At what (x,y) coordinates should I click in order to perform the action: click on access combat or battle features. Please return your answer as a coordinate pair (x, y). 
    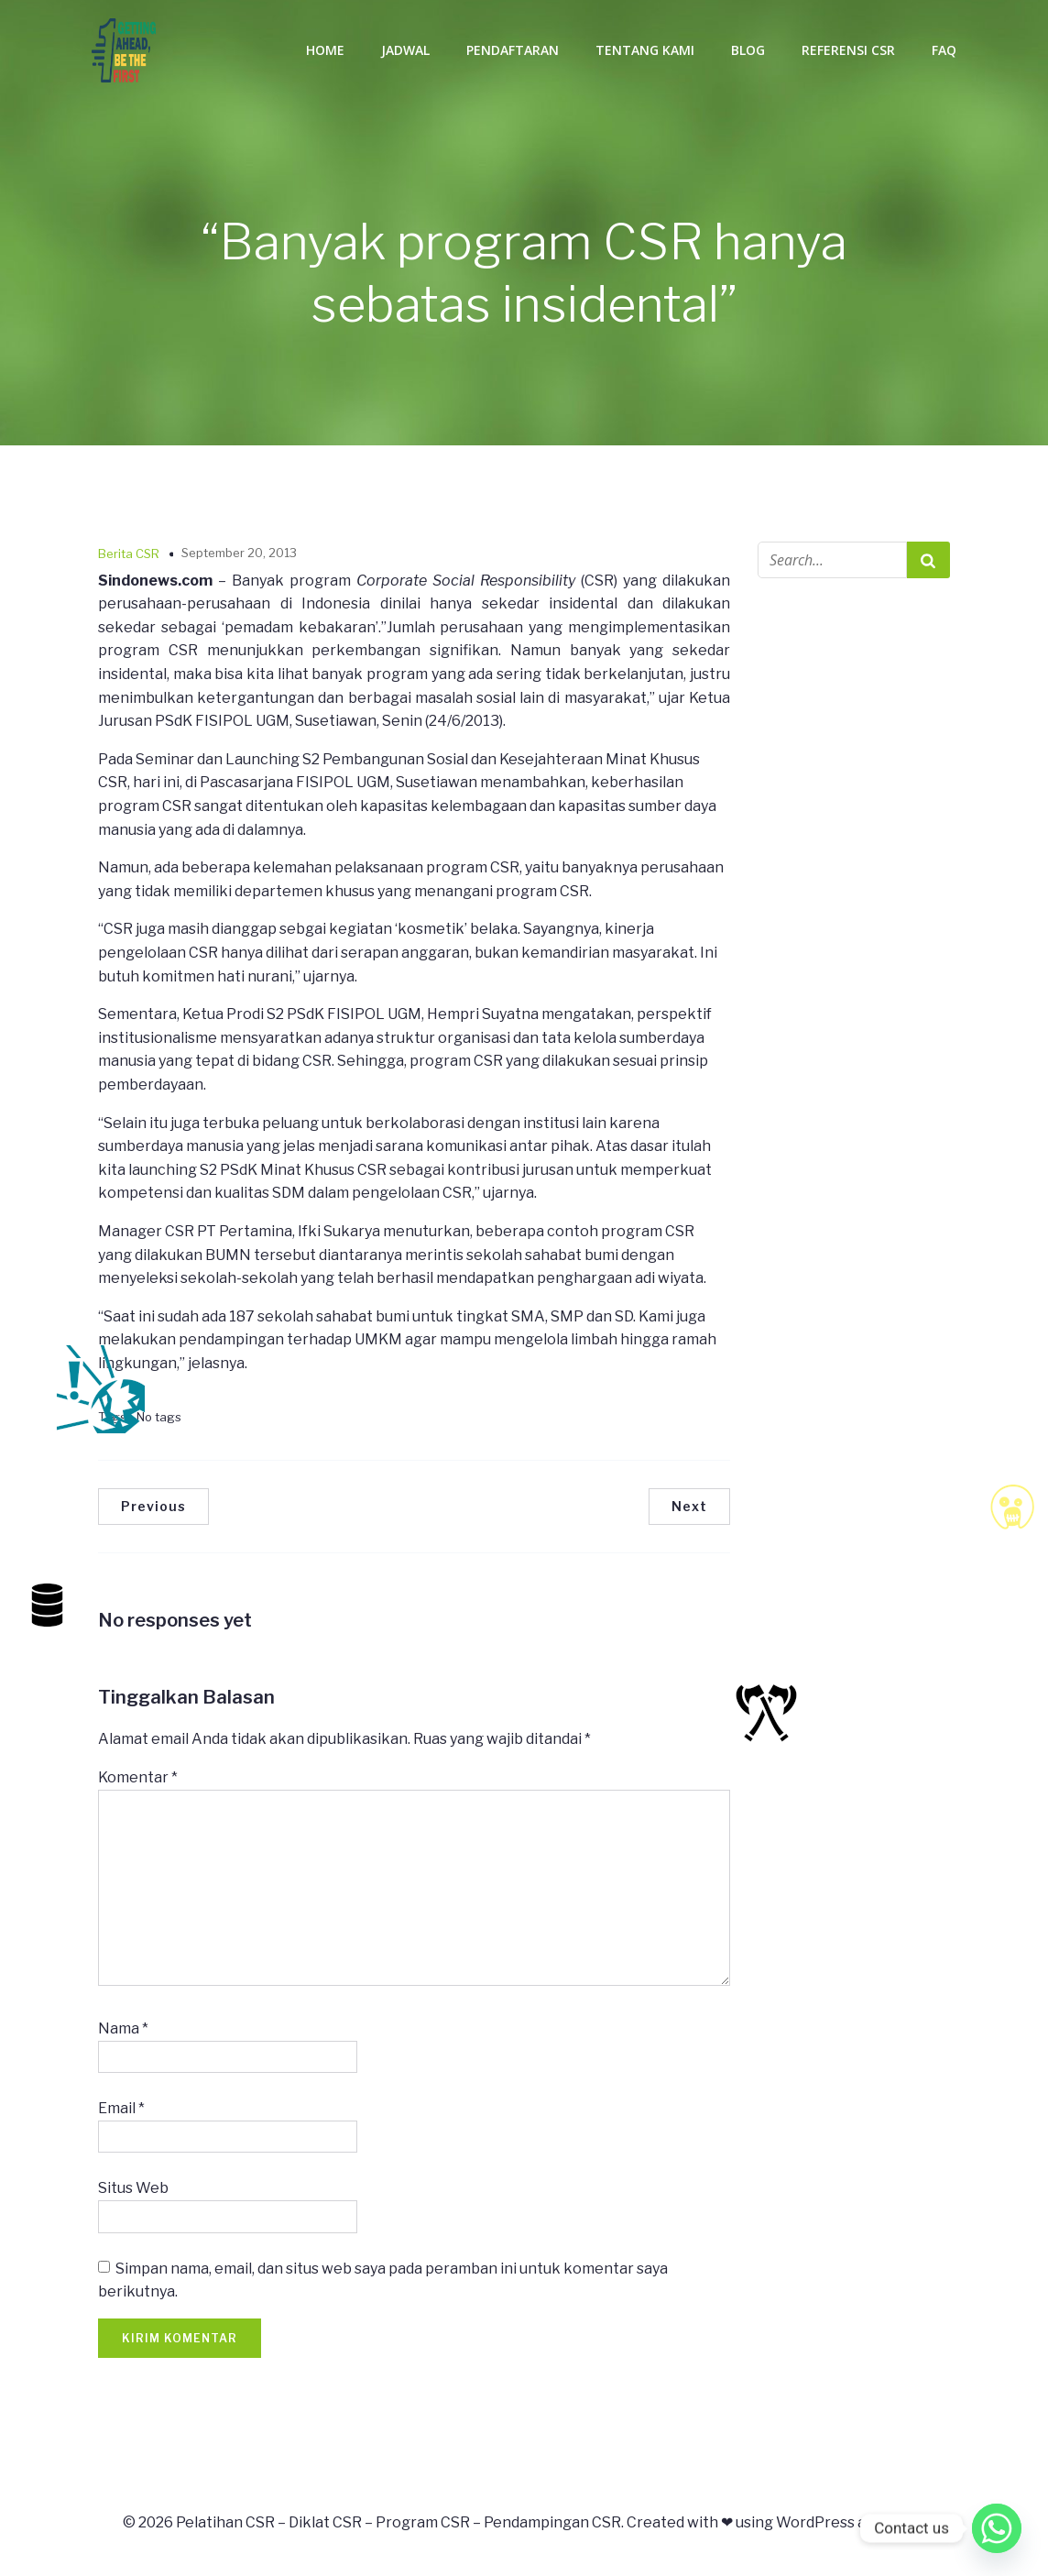
    Looking at the image, I should click on (766, 1713).